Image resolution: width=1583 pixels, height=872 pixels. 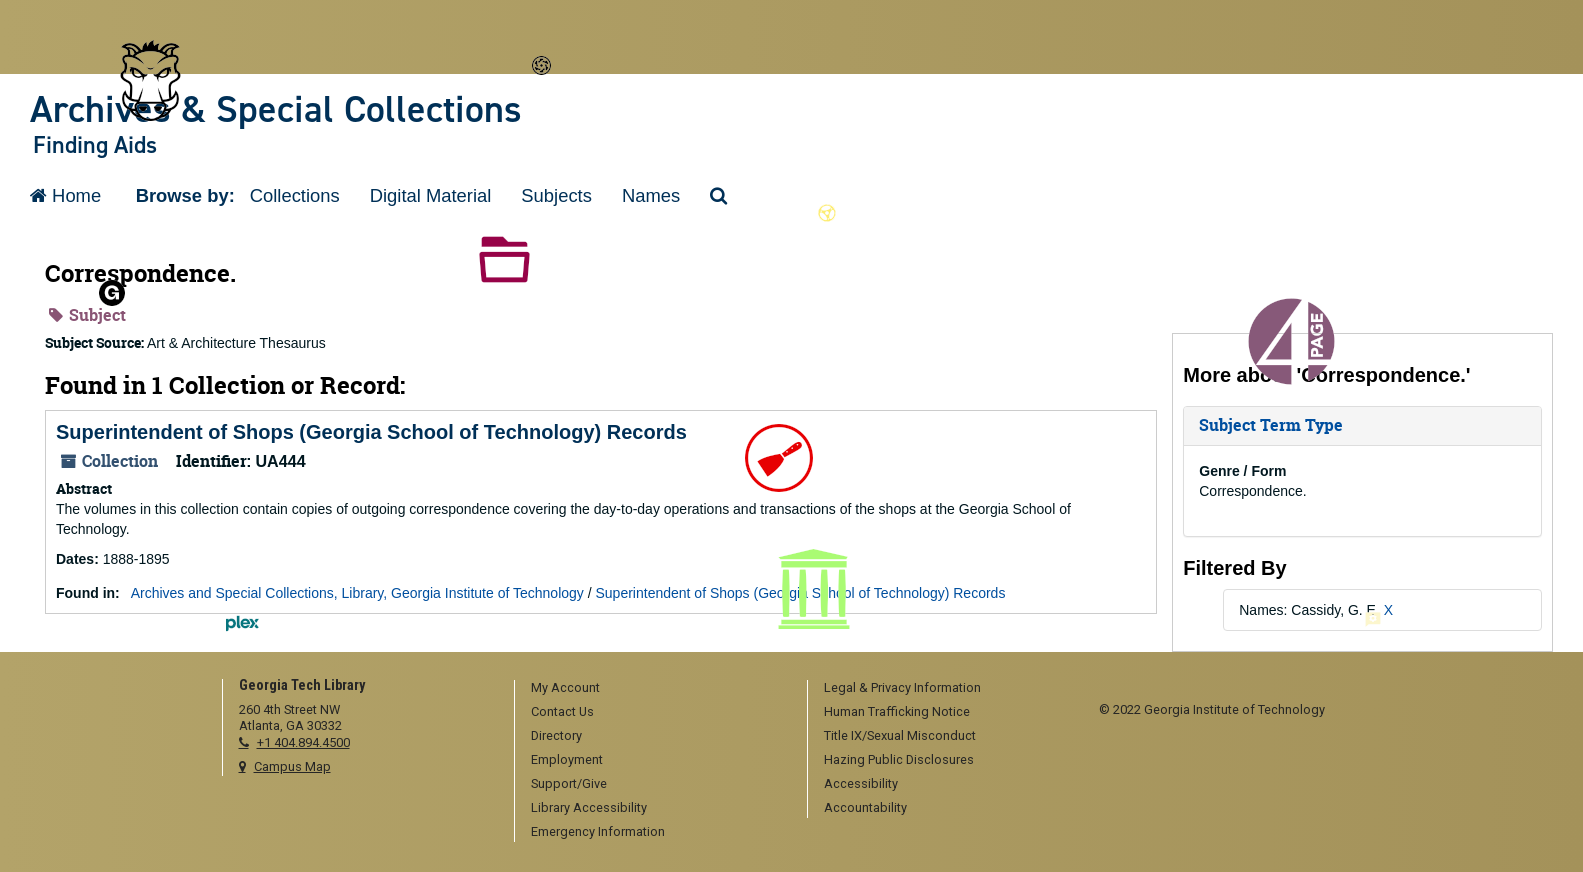 What do you see at coordinates (112, 293) in the screenshot?
I see `link to gumroad store or profile` at bounding box center [112, 293].